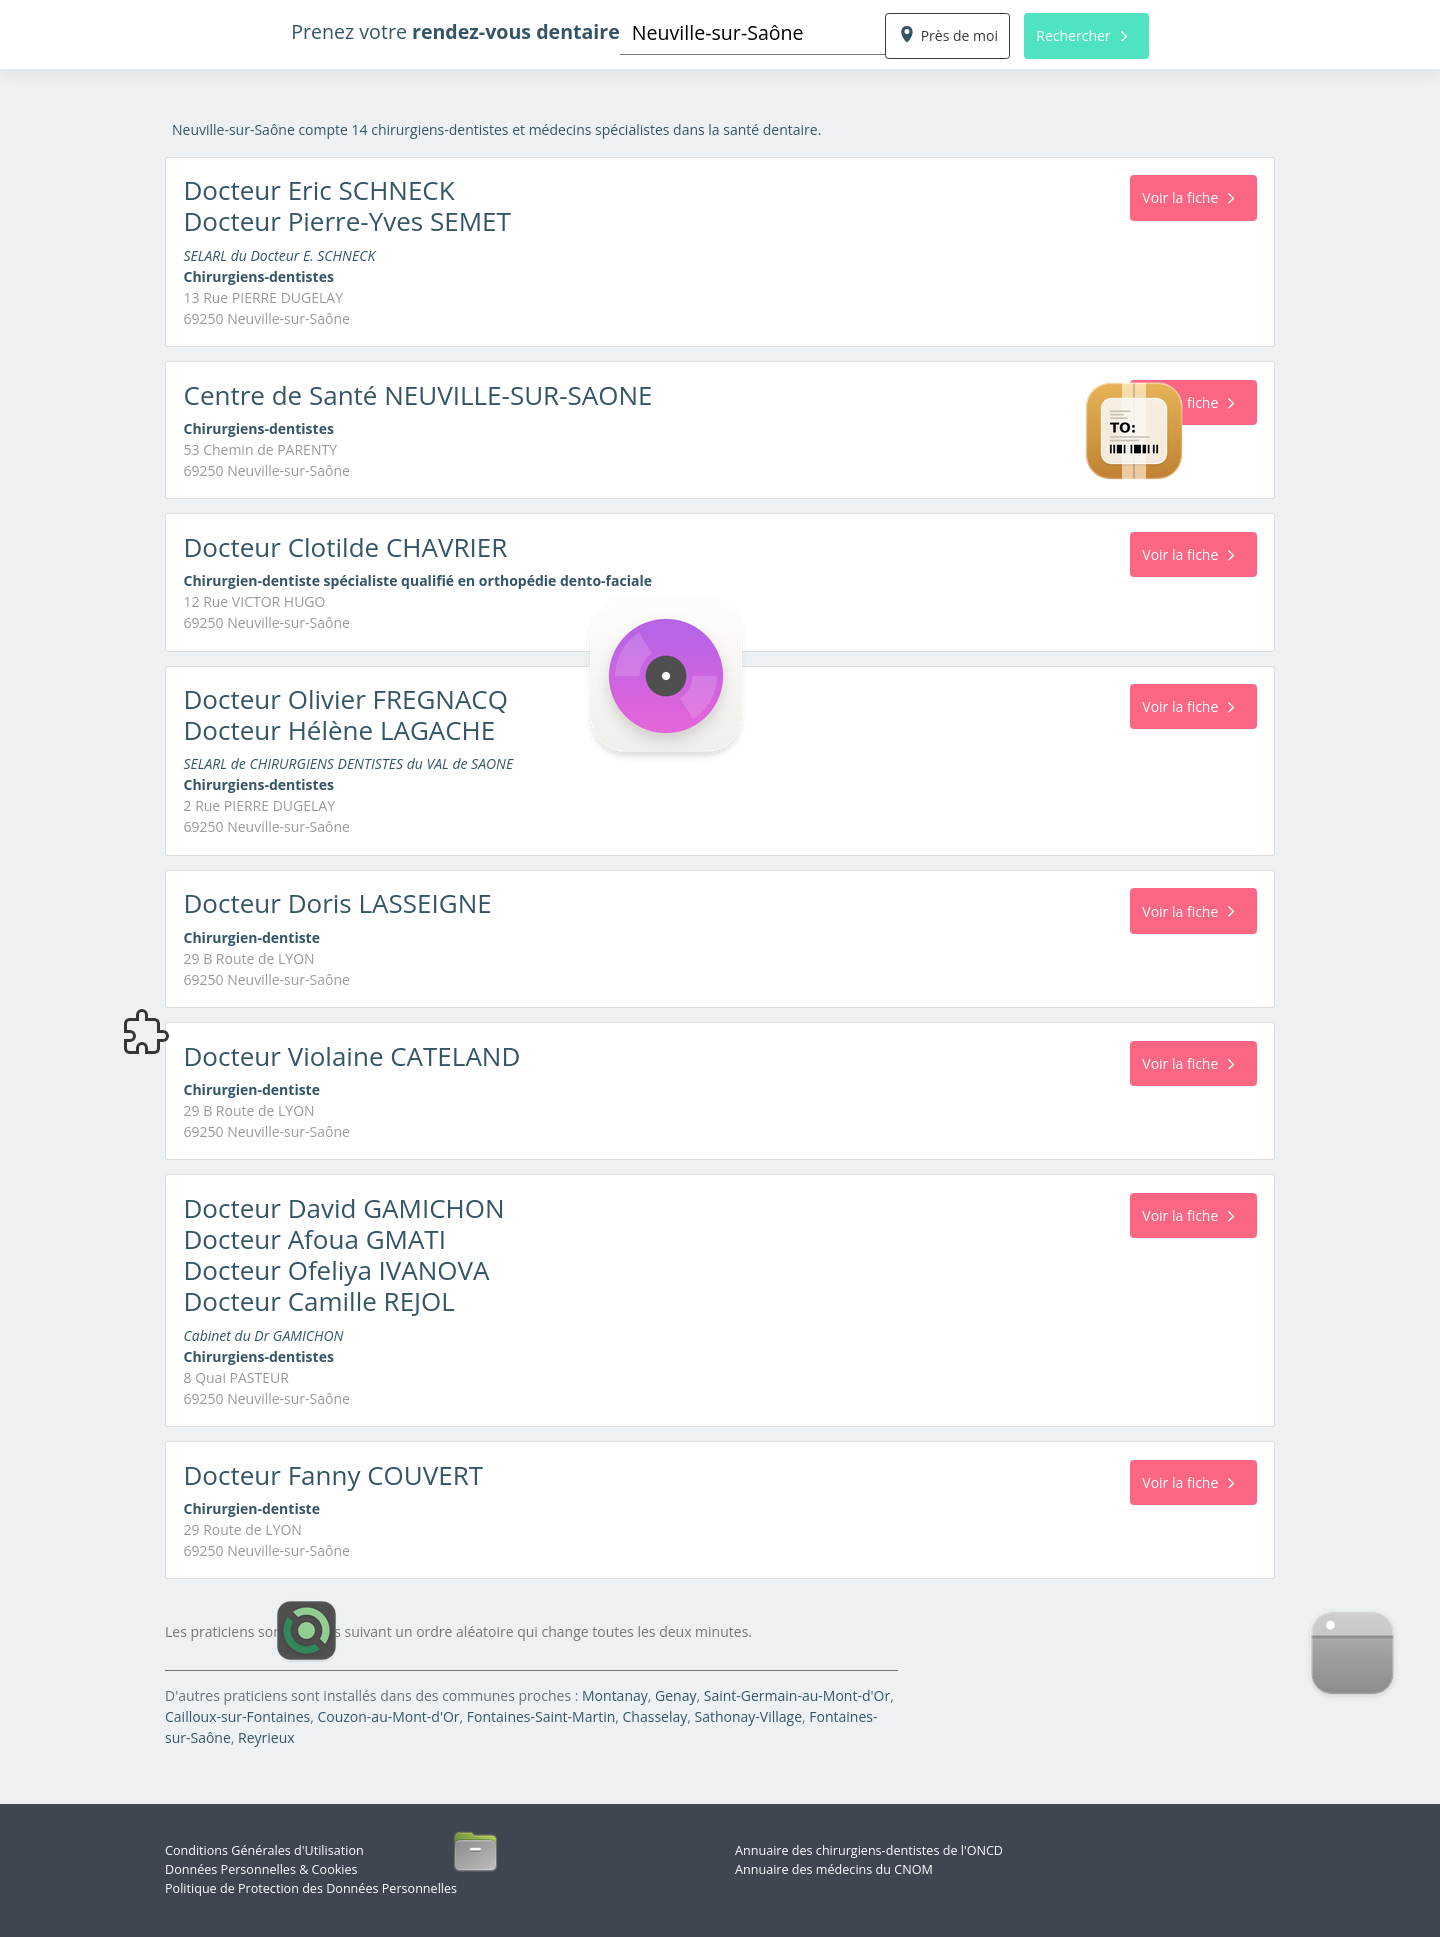 This screenshot has width=1440, height=1937. I want to click on access window management settings, so click(1352, 1654).